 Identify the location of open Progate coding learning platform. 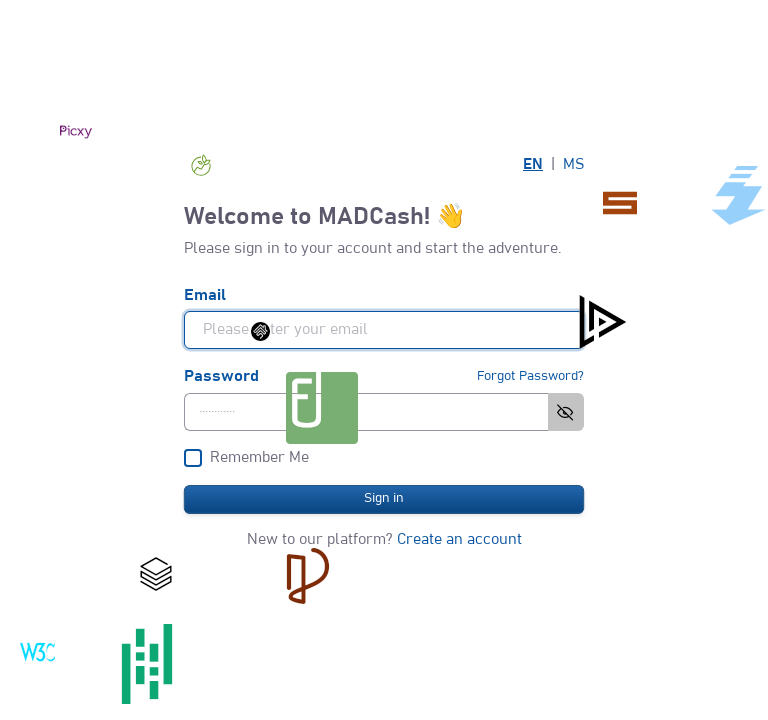
(308, 576).